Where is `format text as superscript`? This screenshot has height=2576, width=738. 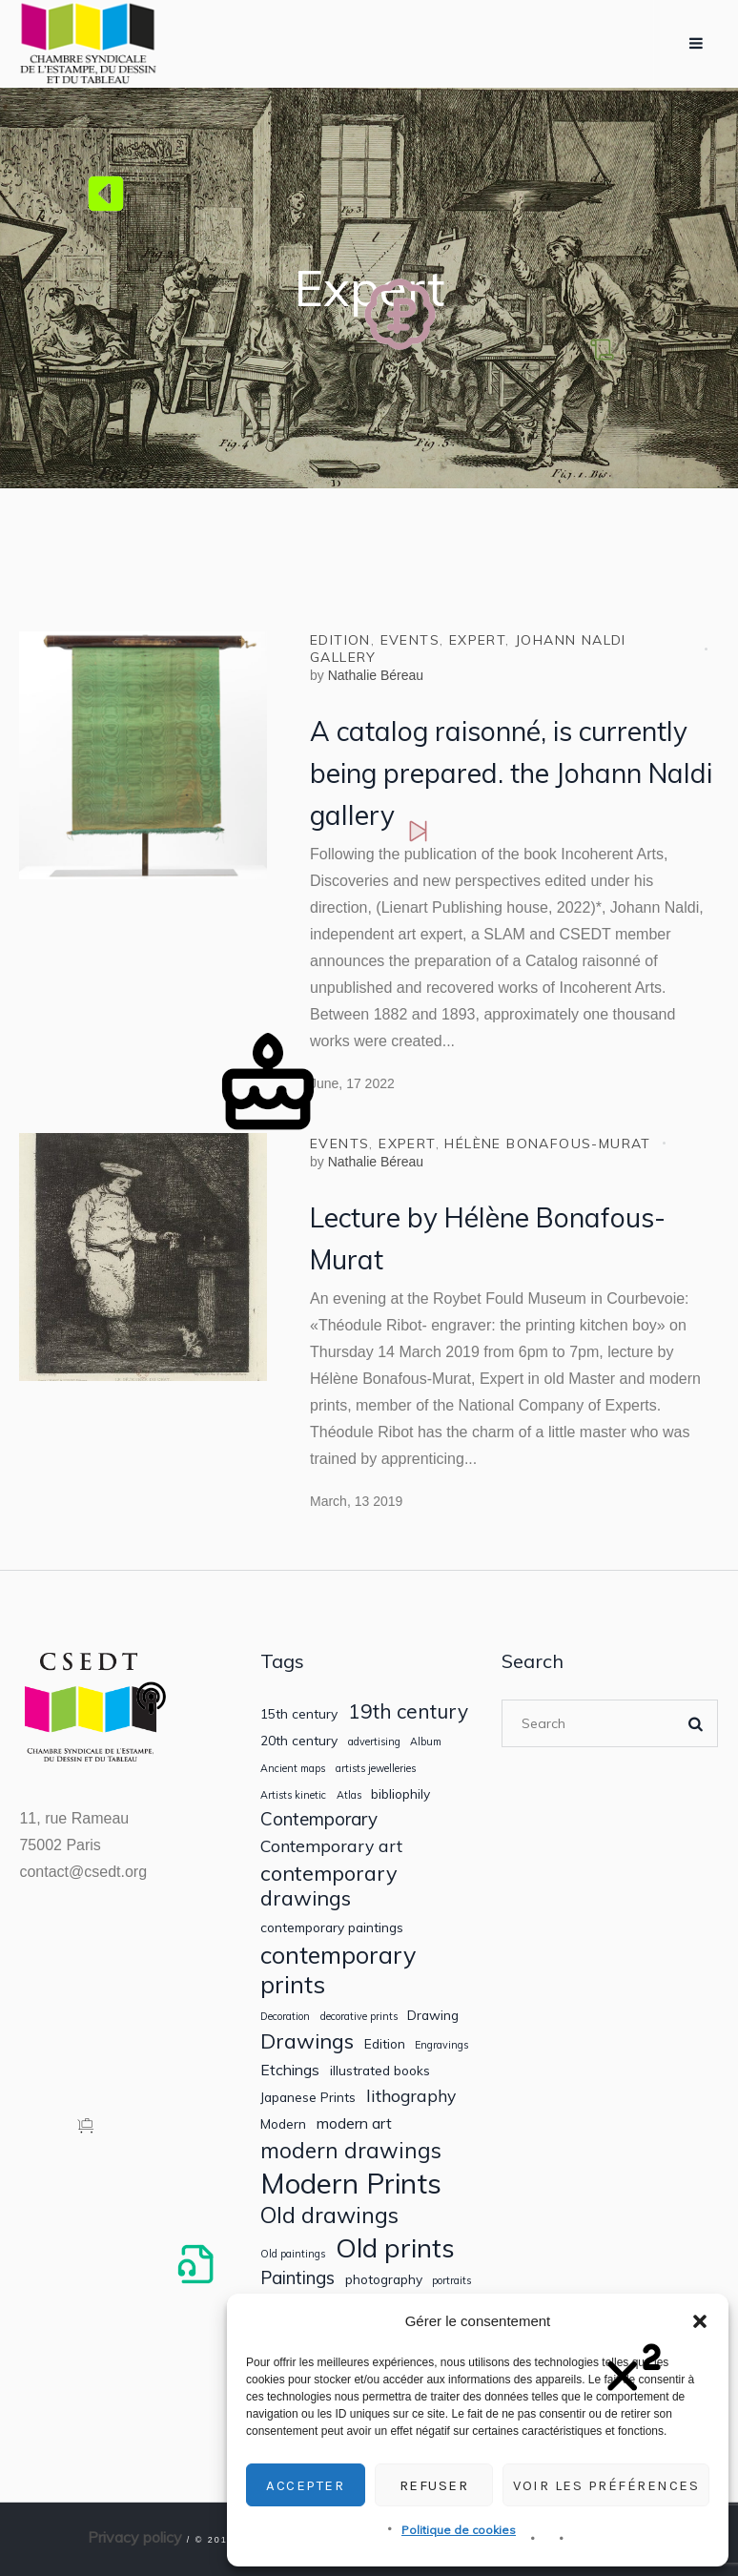
format text as superscript is located at coordinates (634, 2367).